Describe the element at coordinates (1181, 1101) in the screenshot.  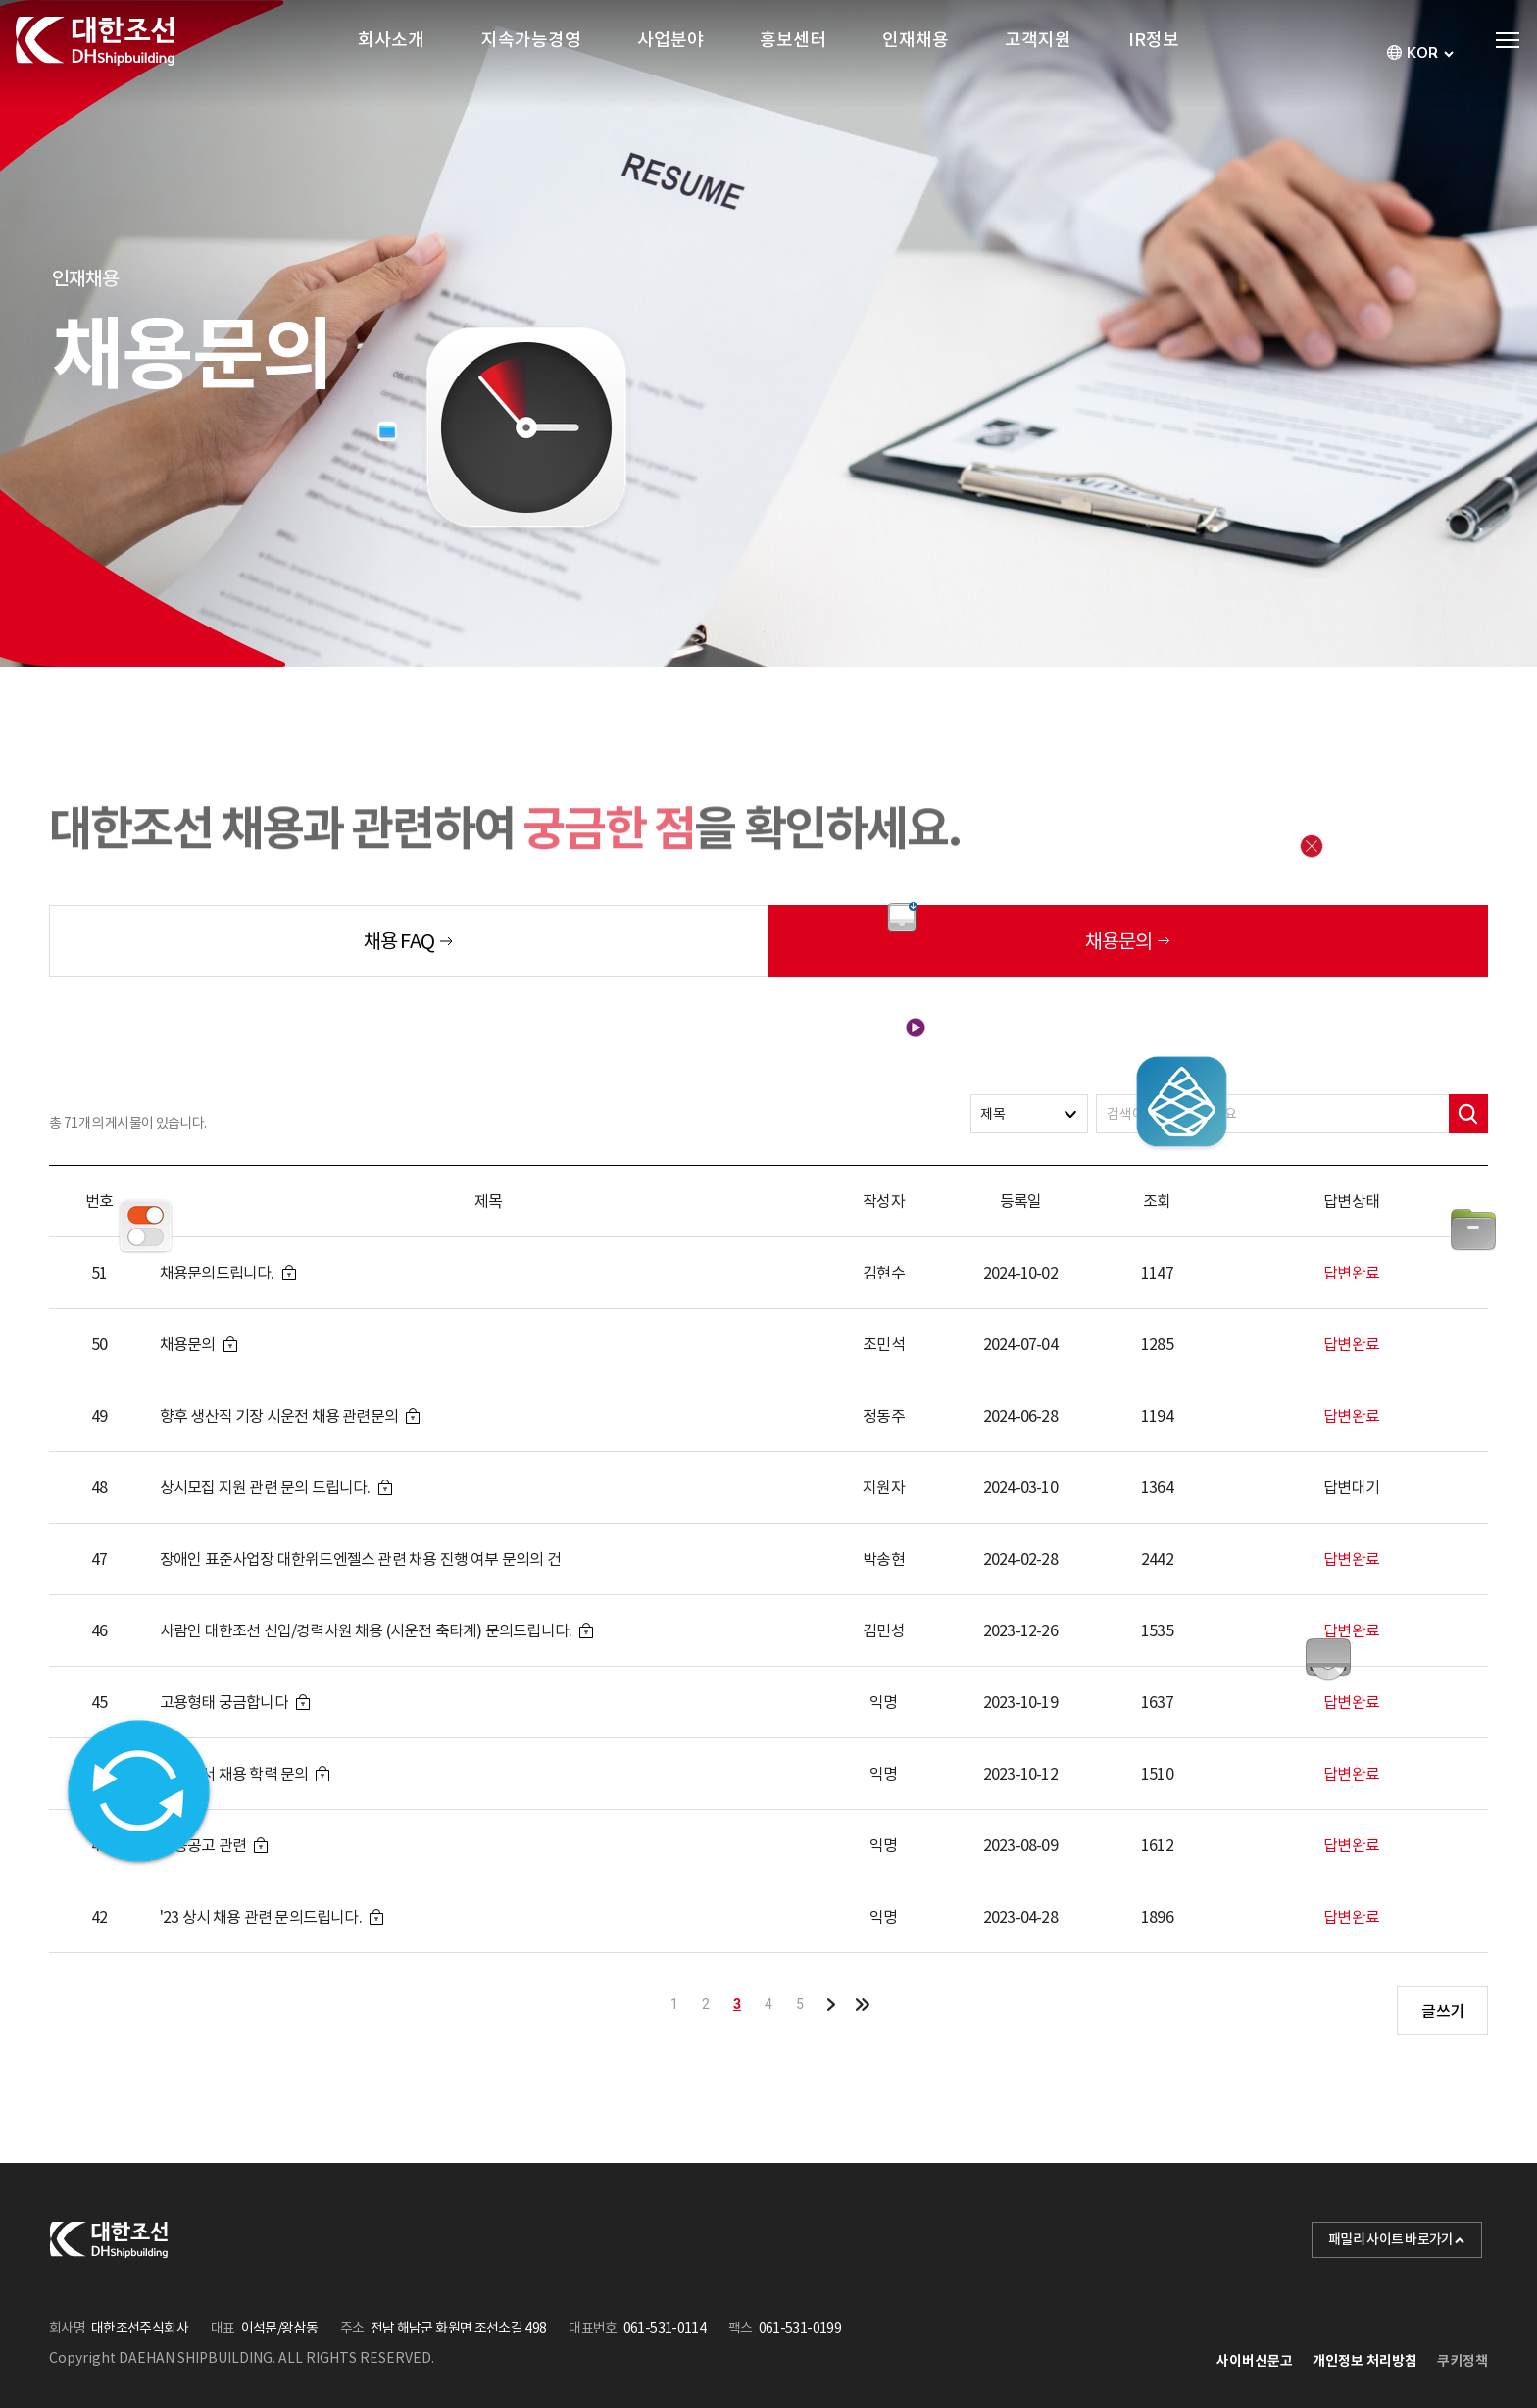
I see `open Pinegrow web editor application` at that location.